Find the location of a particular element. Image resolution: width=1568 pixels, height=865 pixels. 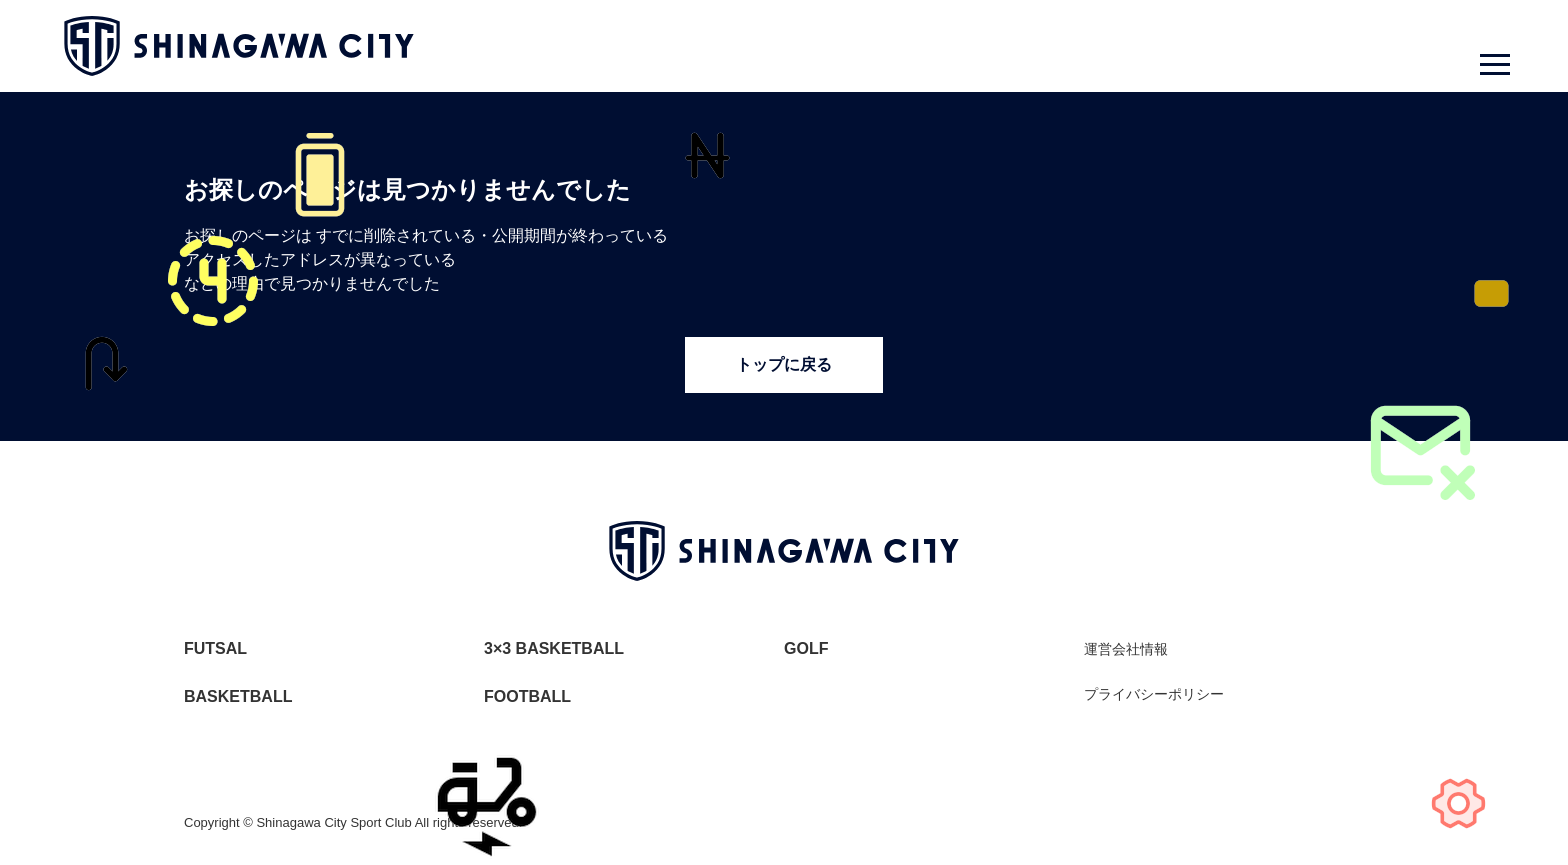

step 4 in a multi-step process is located at coordinates (213, 281).